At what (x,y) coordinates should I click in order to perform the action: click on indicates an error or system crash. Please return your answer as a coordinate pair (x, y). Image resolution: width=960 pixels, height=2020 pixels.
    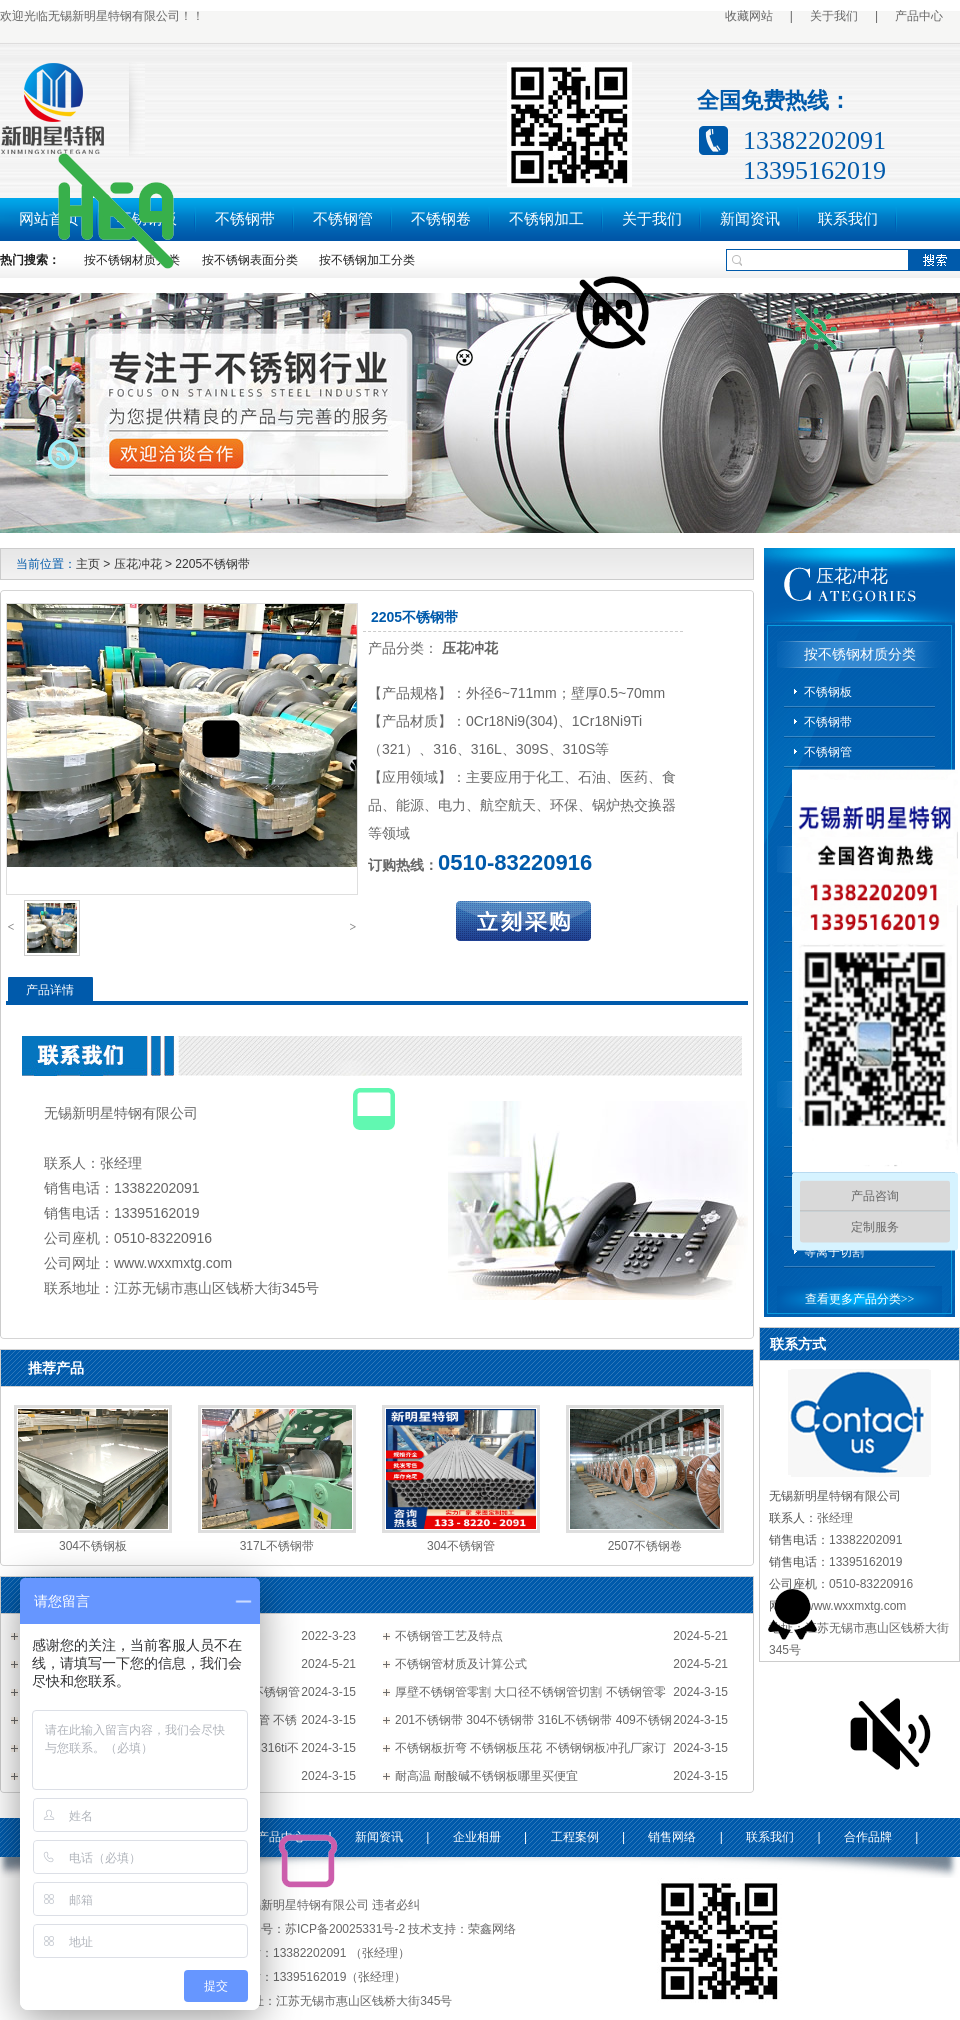
    Looking at the image, I should click on (464, 357).